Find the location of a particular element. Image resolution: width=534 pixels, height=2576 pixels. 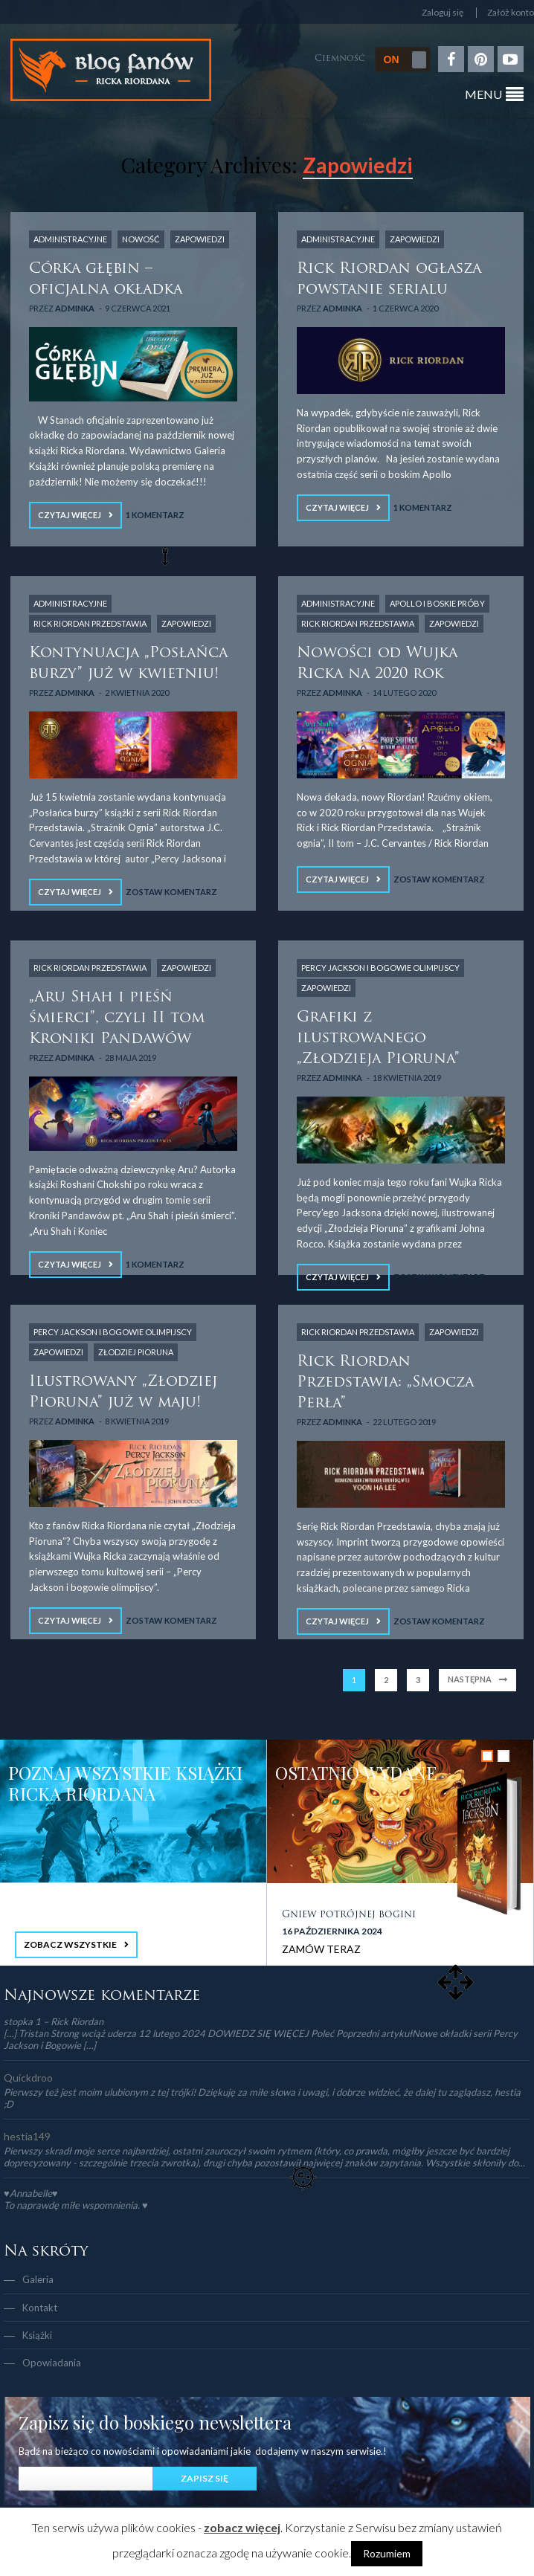

indicates virus or malware detected is located at coordinates (303, 2177).